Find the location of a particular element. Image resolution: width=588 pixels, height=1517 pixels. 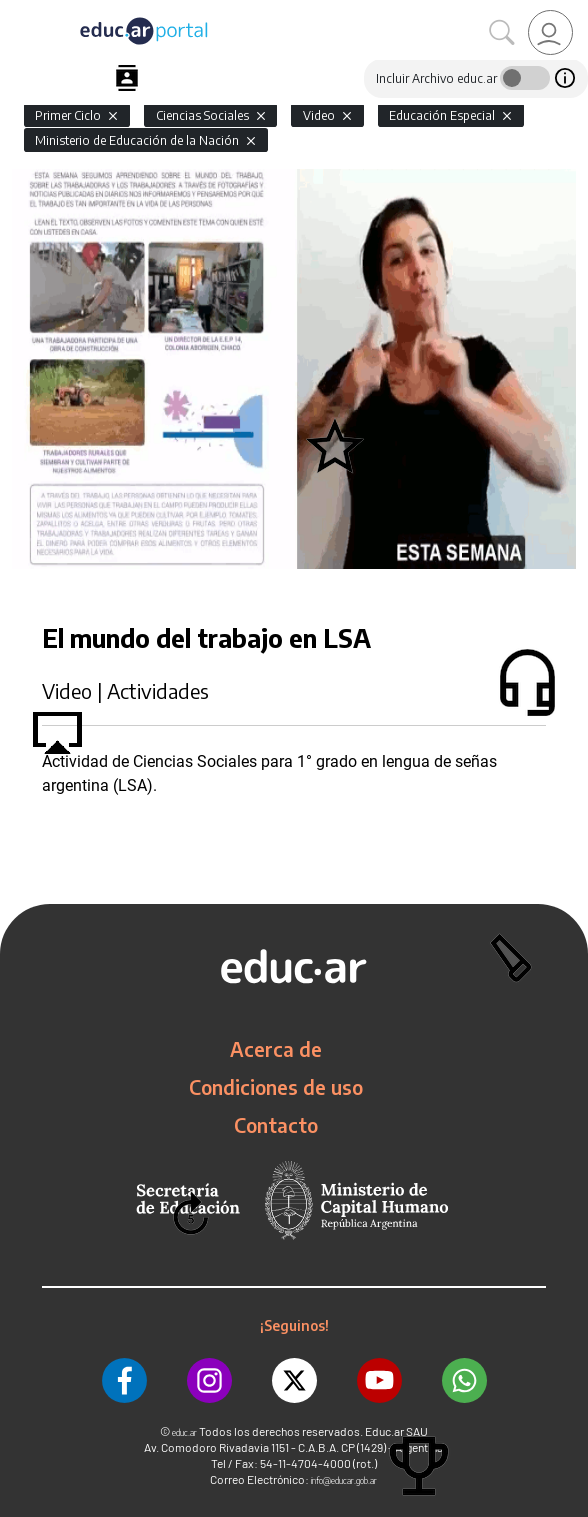

add item to favorites is located at coordinates (335, 447).